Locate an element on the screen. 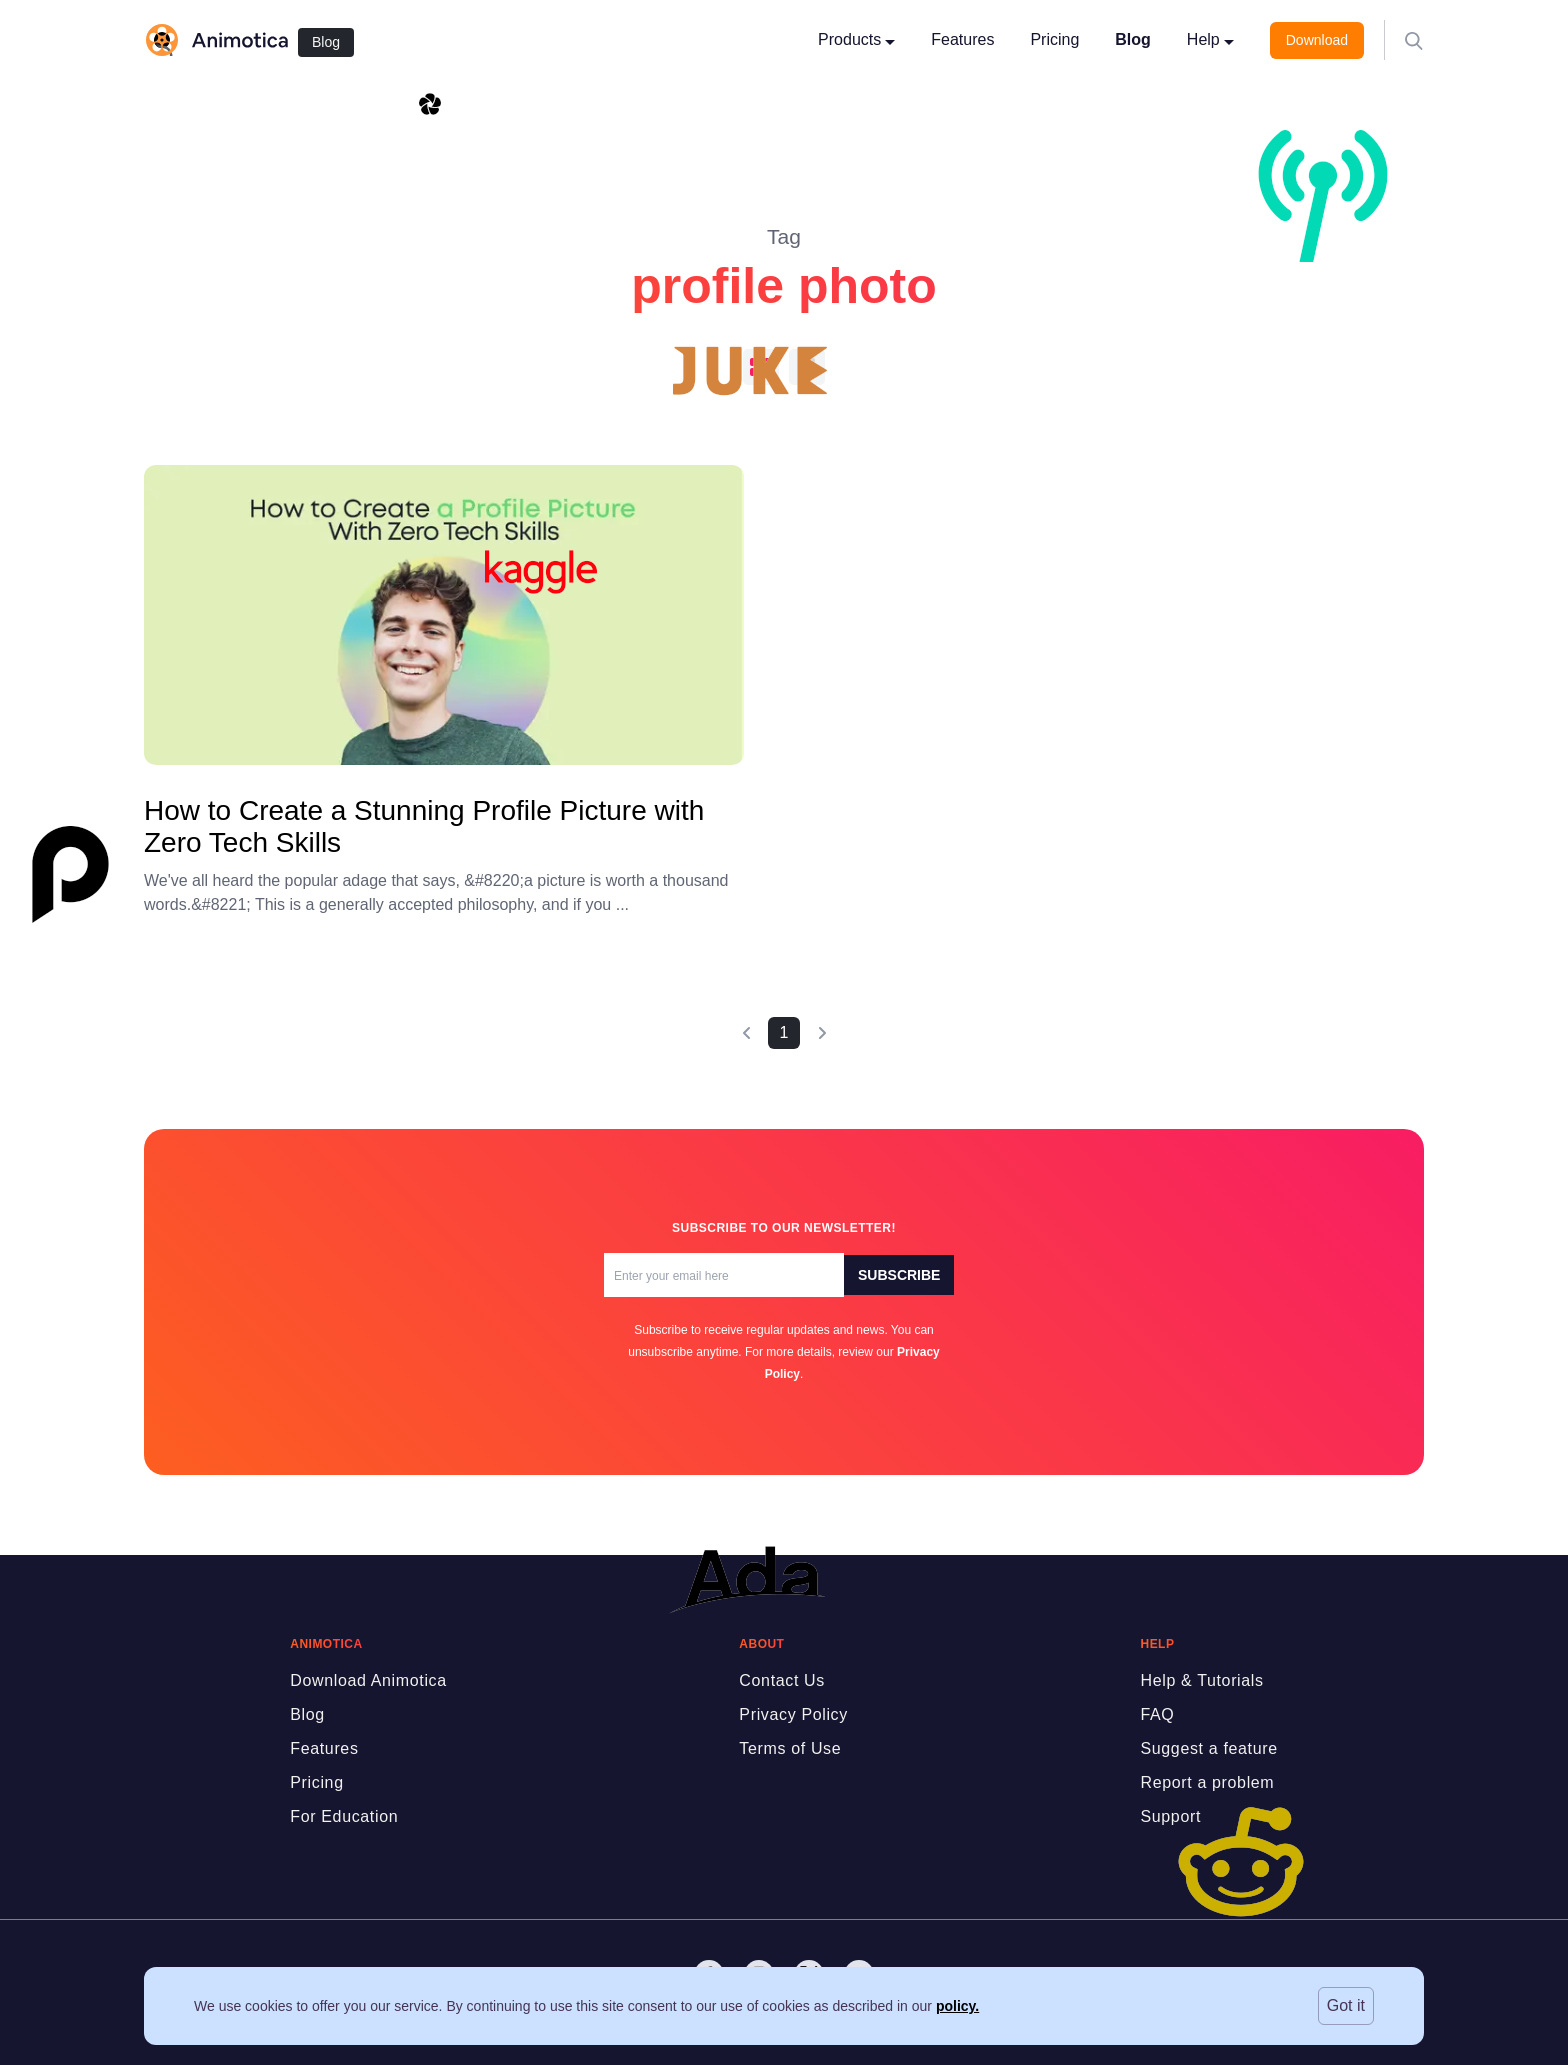  ada company logo is located at coordinates (747, 1580).